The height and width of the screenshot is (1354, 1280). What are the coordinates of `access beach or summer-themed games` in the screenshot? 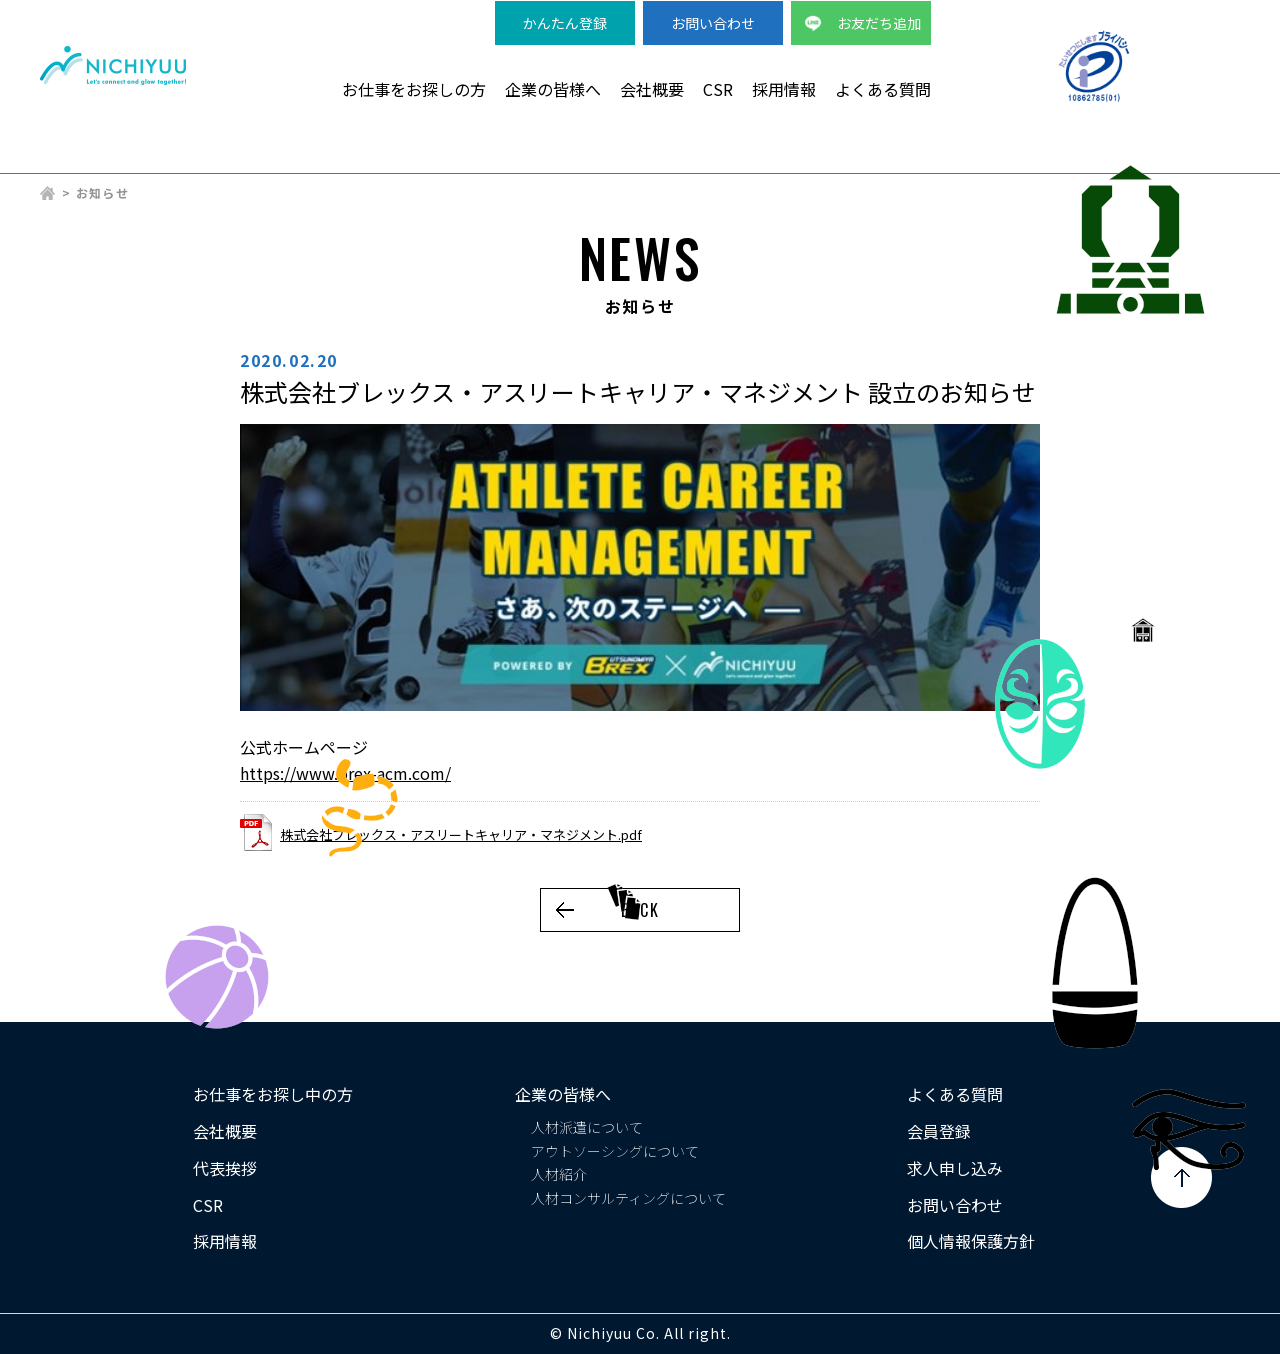 It's located at (217, 977).